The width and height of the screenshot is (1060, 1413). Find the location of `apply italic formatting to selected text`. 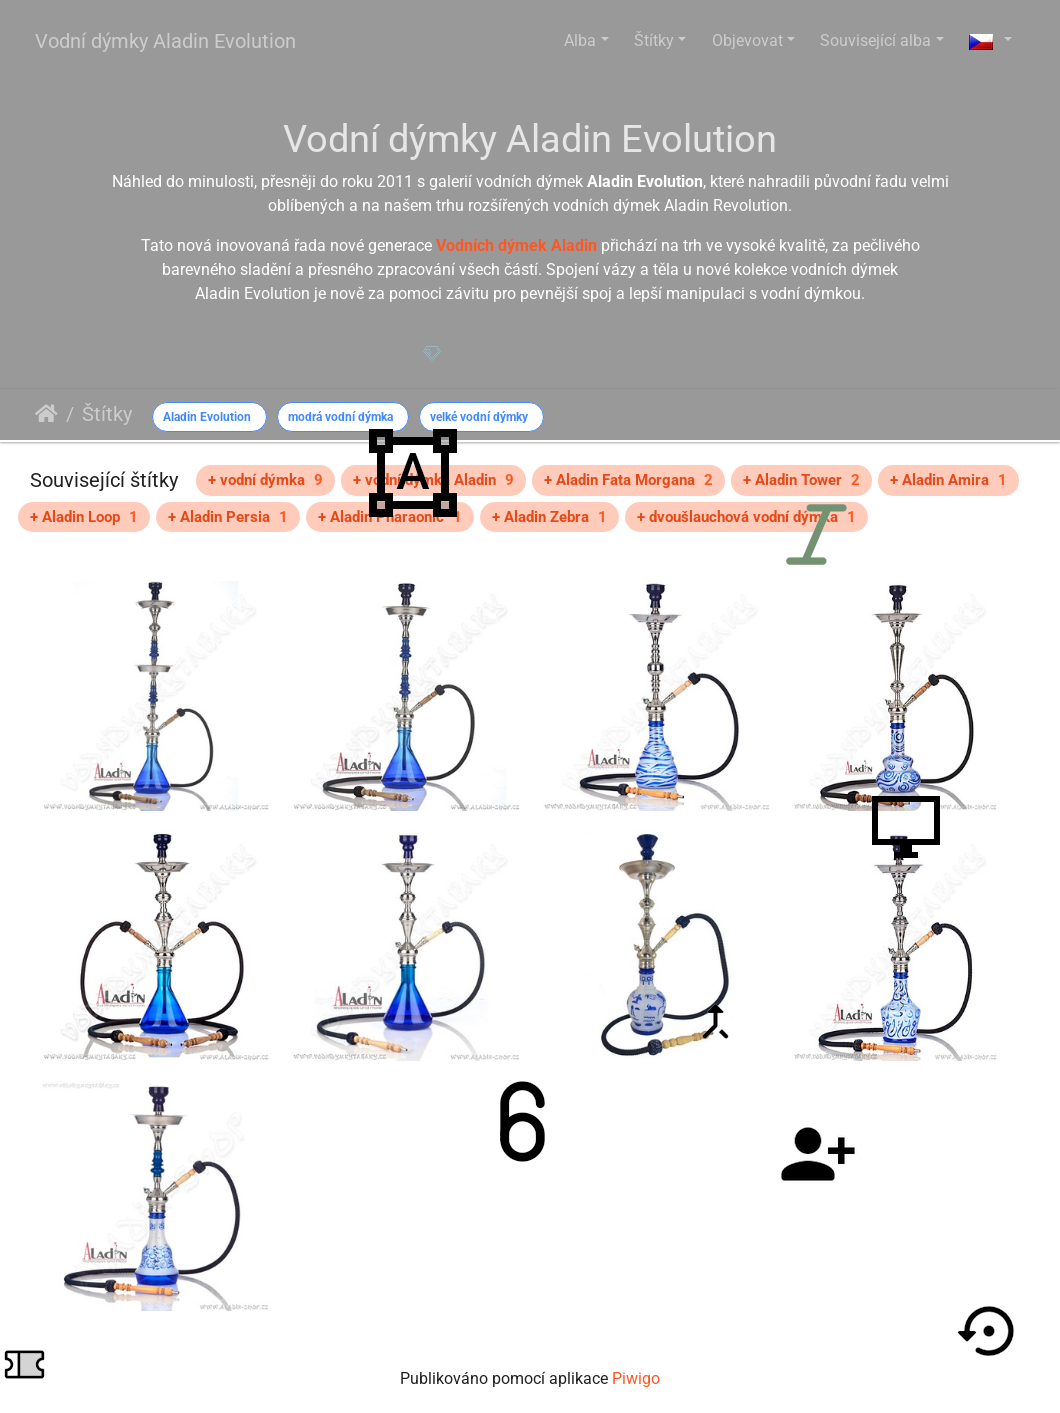

apply italic formatting to selected text is located at coordinates (816, 534).